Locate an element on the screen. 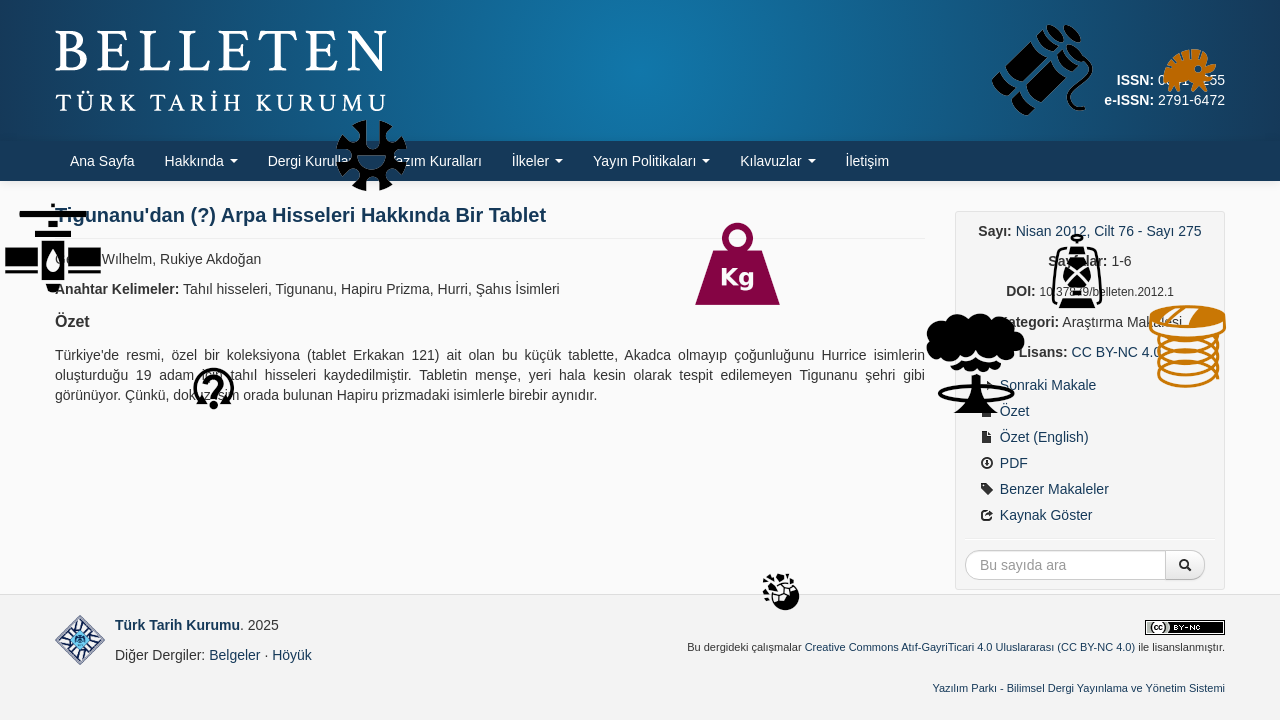 The height and width of the screenshot is (720, 1280). indicates unknown or uncertain status is located at coordinates (213, 388).